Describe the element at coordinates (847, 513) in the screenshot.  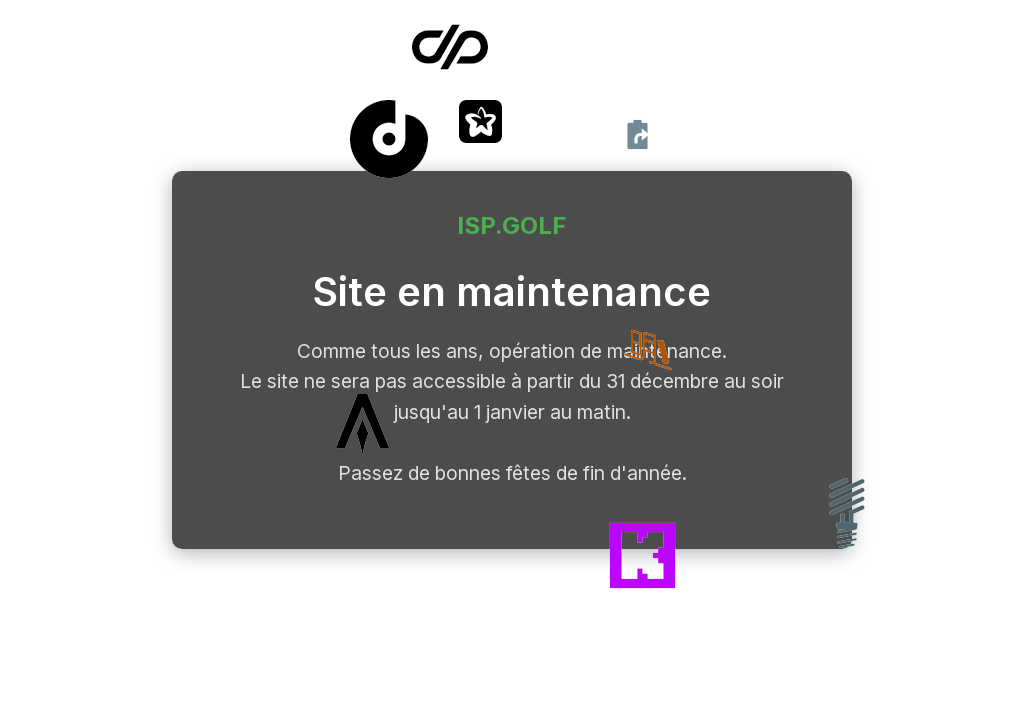
I see `lumen technologies company logo` at that location.